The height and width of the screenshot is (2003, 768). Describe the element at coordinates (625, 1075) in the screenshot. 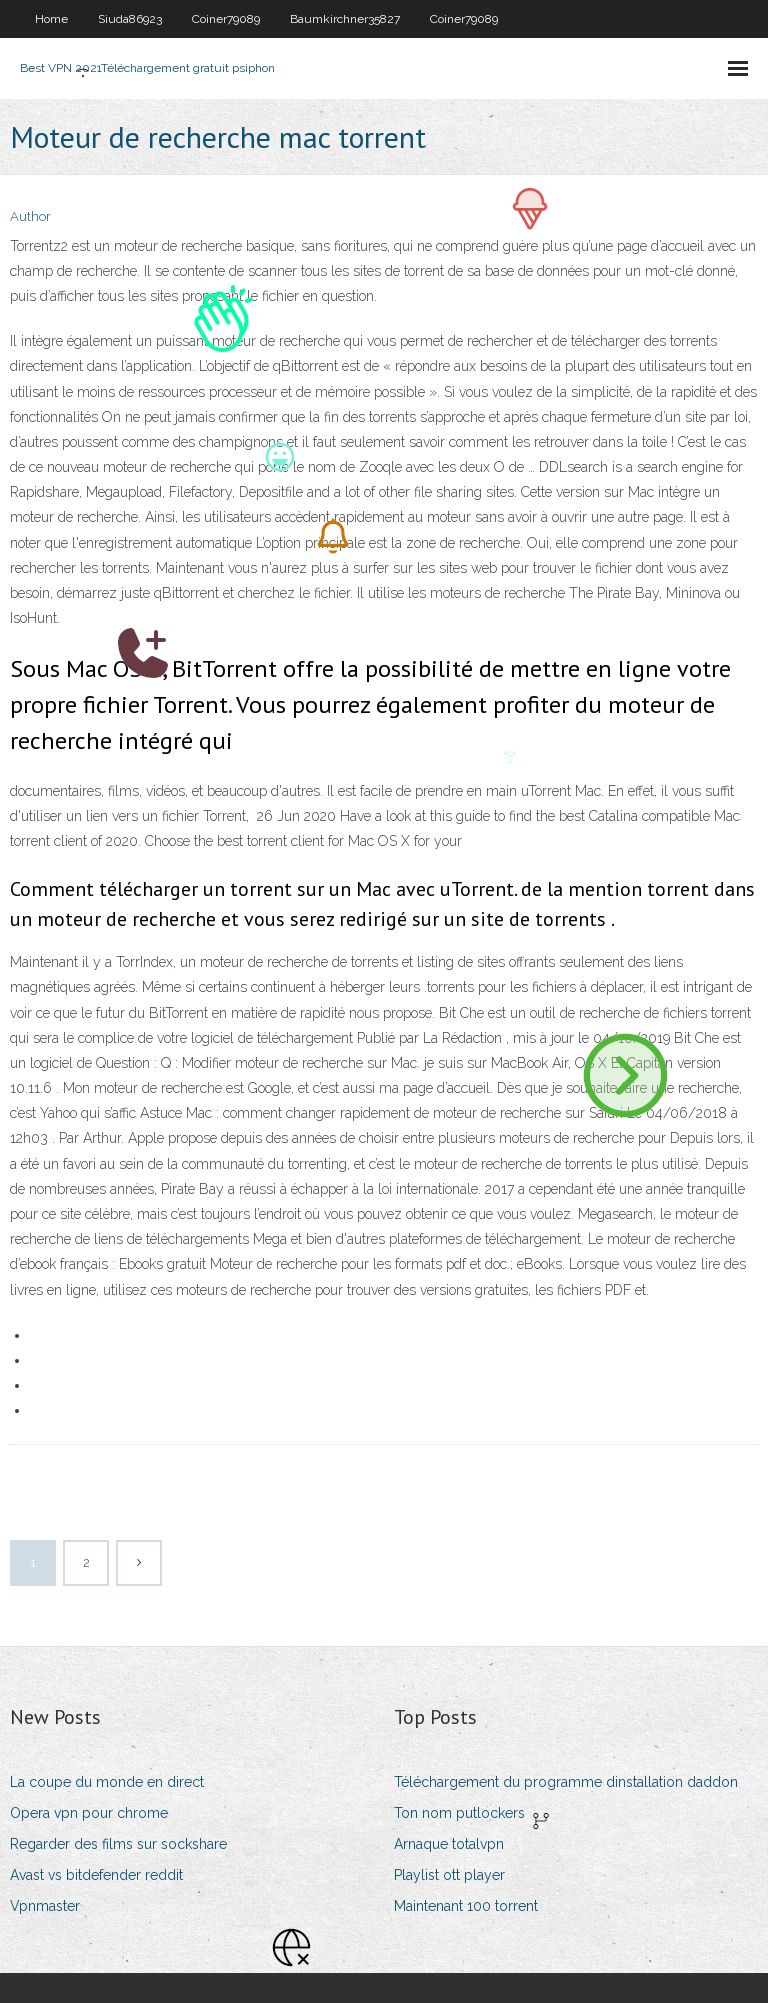

I see `go to next item or screen` at that location.